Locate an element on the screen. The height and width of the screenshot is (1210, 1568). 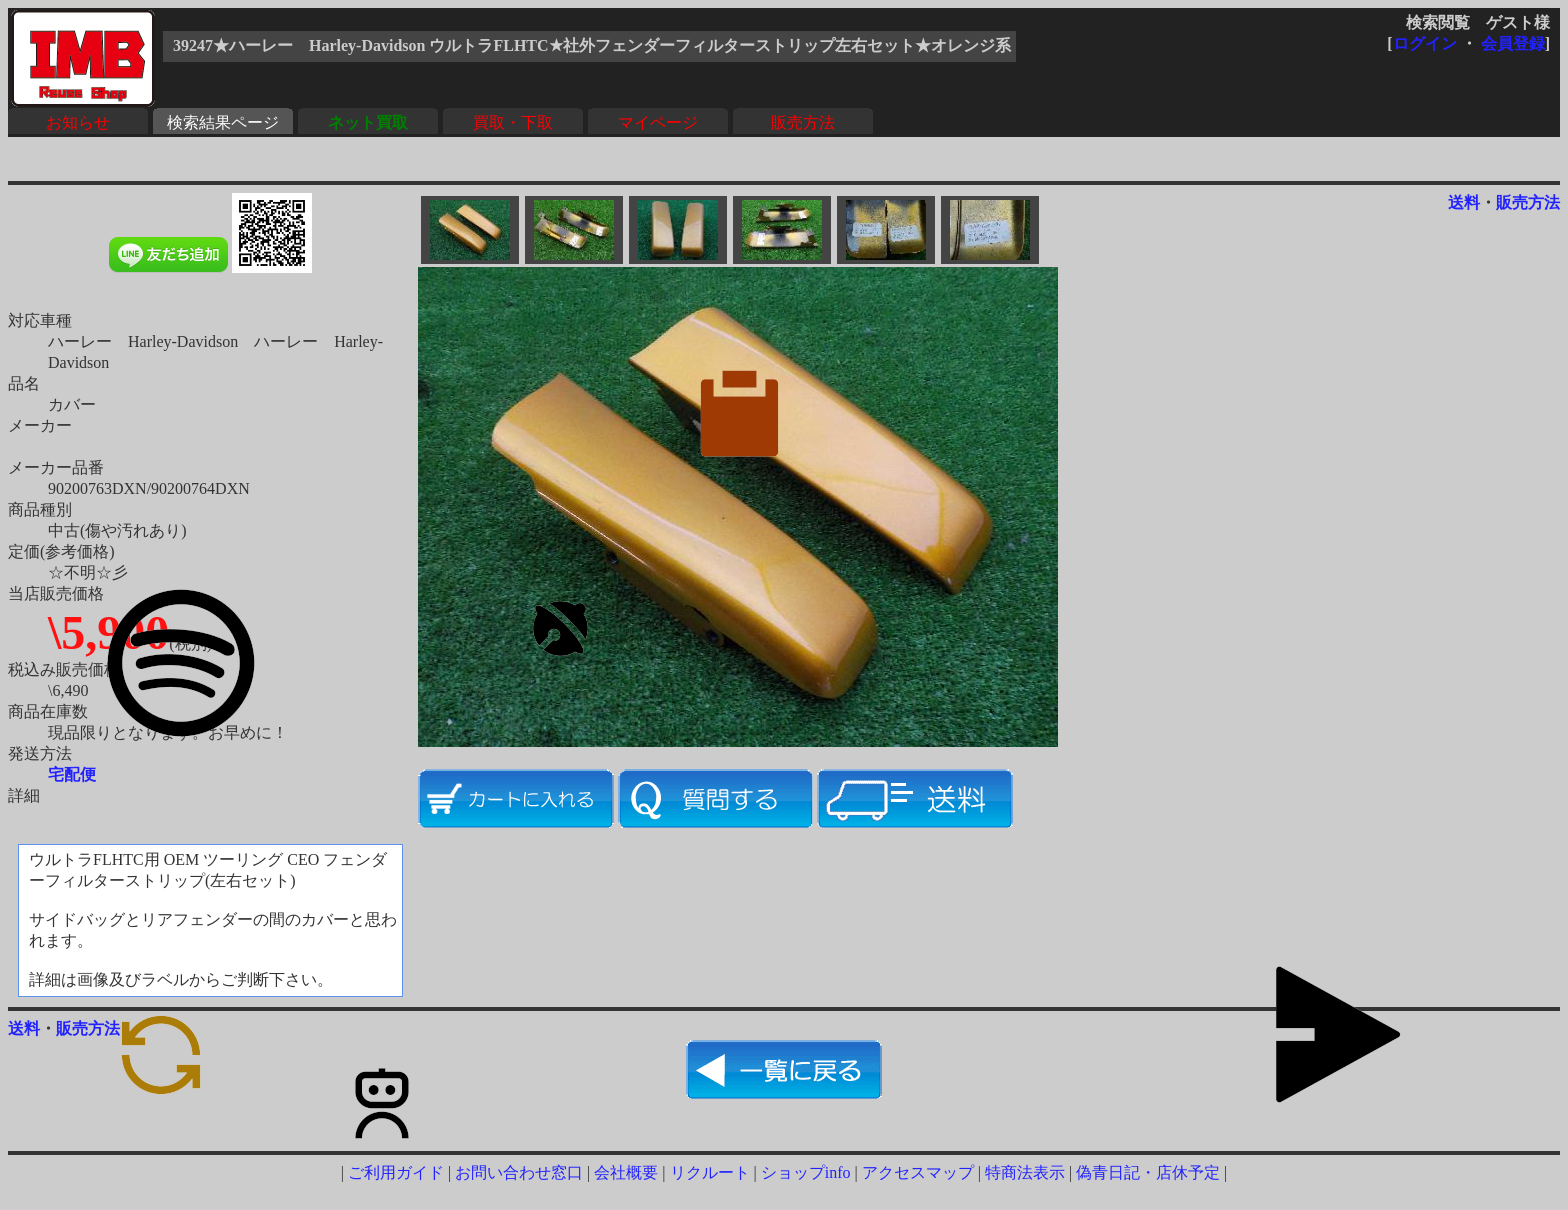
open Spotify is located at coordinates (181, 663).